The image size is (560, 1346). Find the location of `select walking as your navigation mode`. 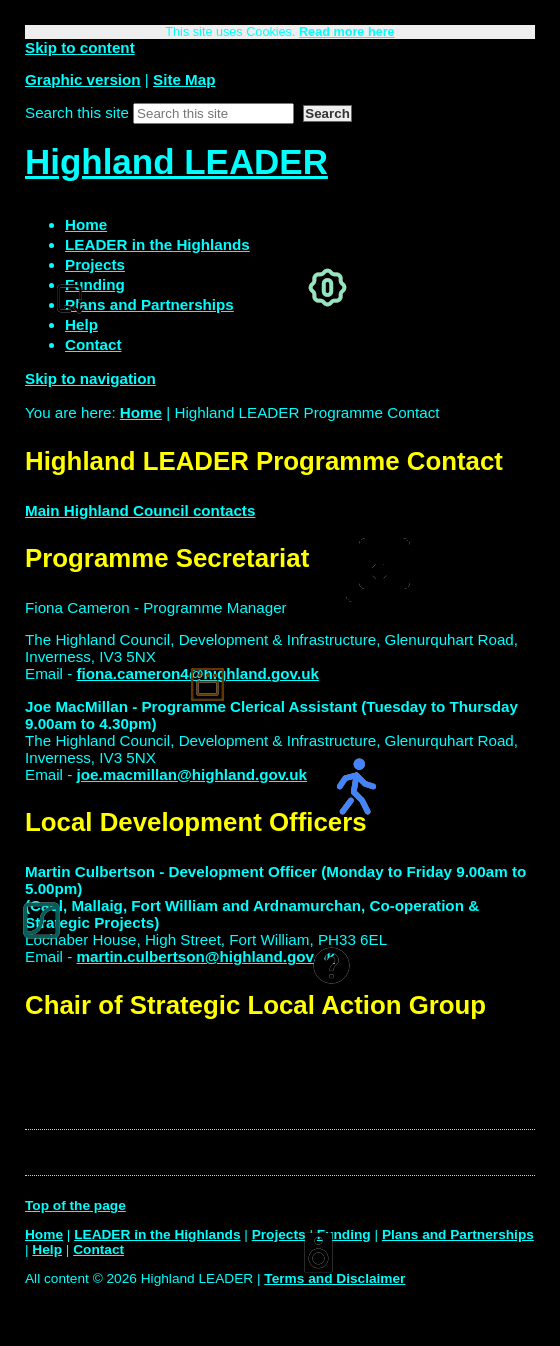

select walking as your navigation mode is located at coordinates (356, 786).